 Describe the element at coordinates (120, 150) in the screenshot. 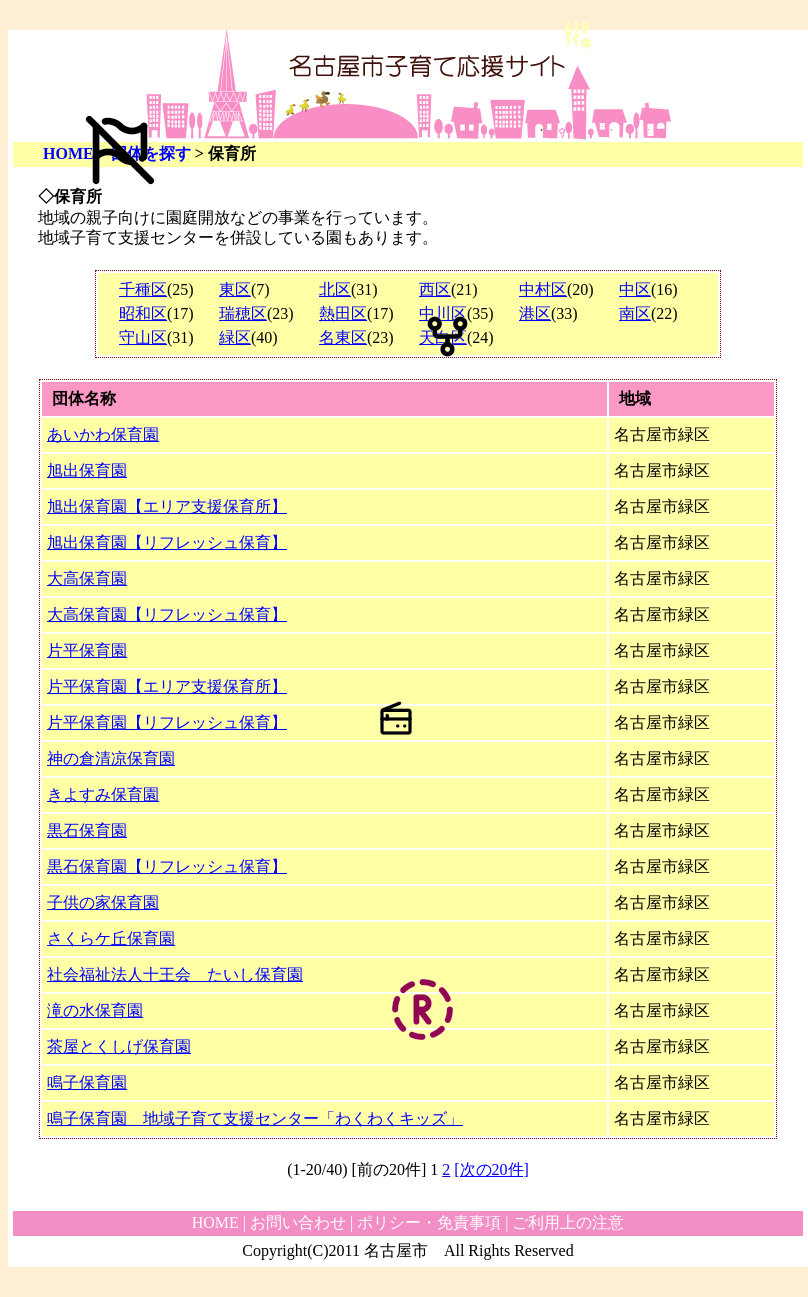

I see `disable flag or marker` at that location.